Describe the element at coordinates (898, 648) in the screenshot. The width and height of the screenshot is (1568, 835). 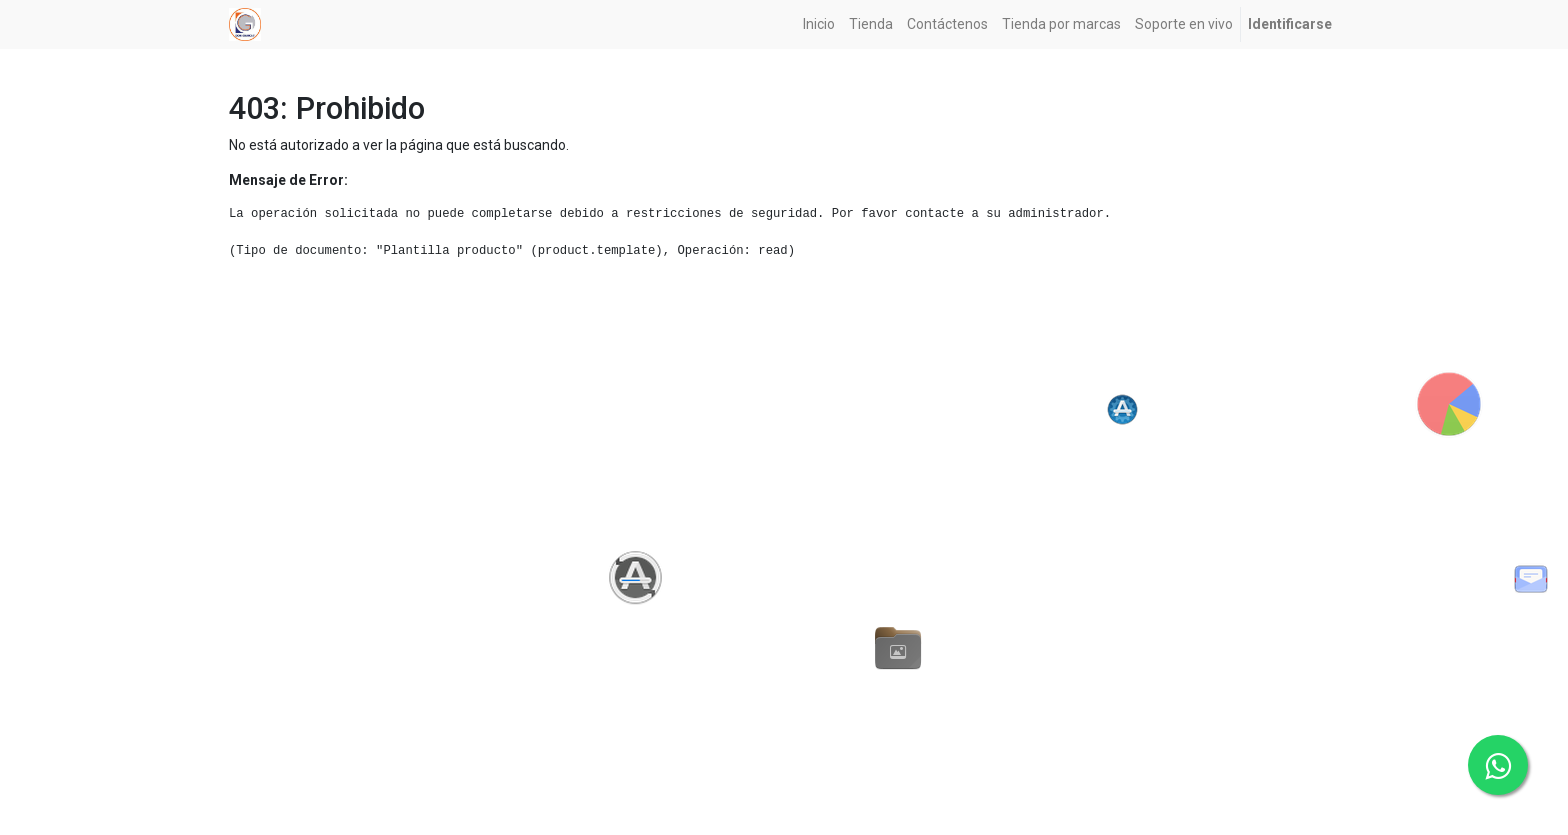
I see `open your pictures folder` at that location.